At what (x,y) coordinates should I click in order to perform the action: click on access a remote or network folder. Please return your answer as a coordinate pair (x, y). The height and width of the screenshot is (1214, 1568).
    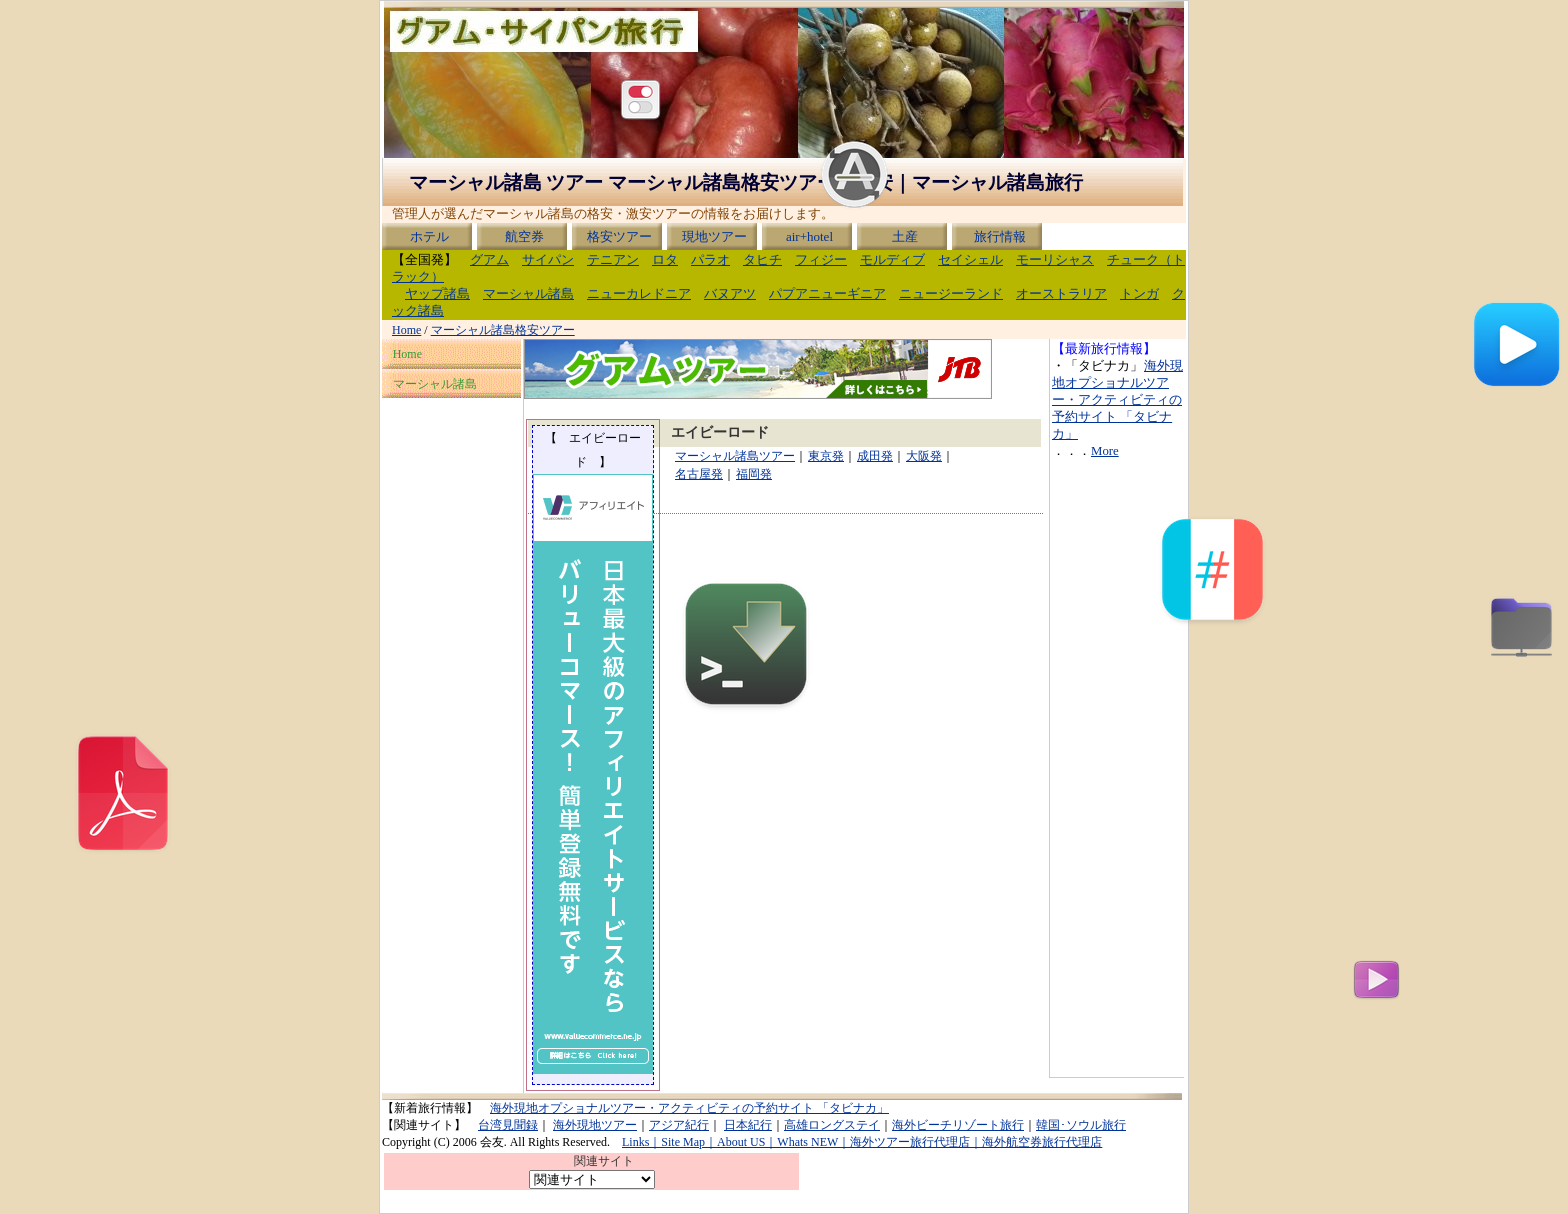
    Looking at the image, I should click on (1521, 626).